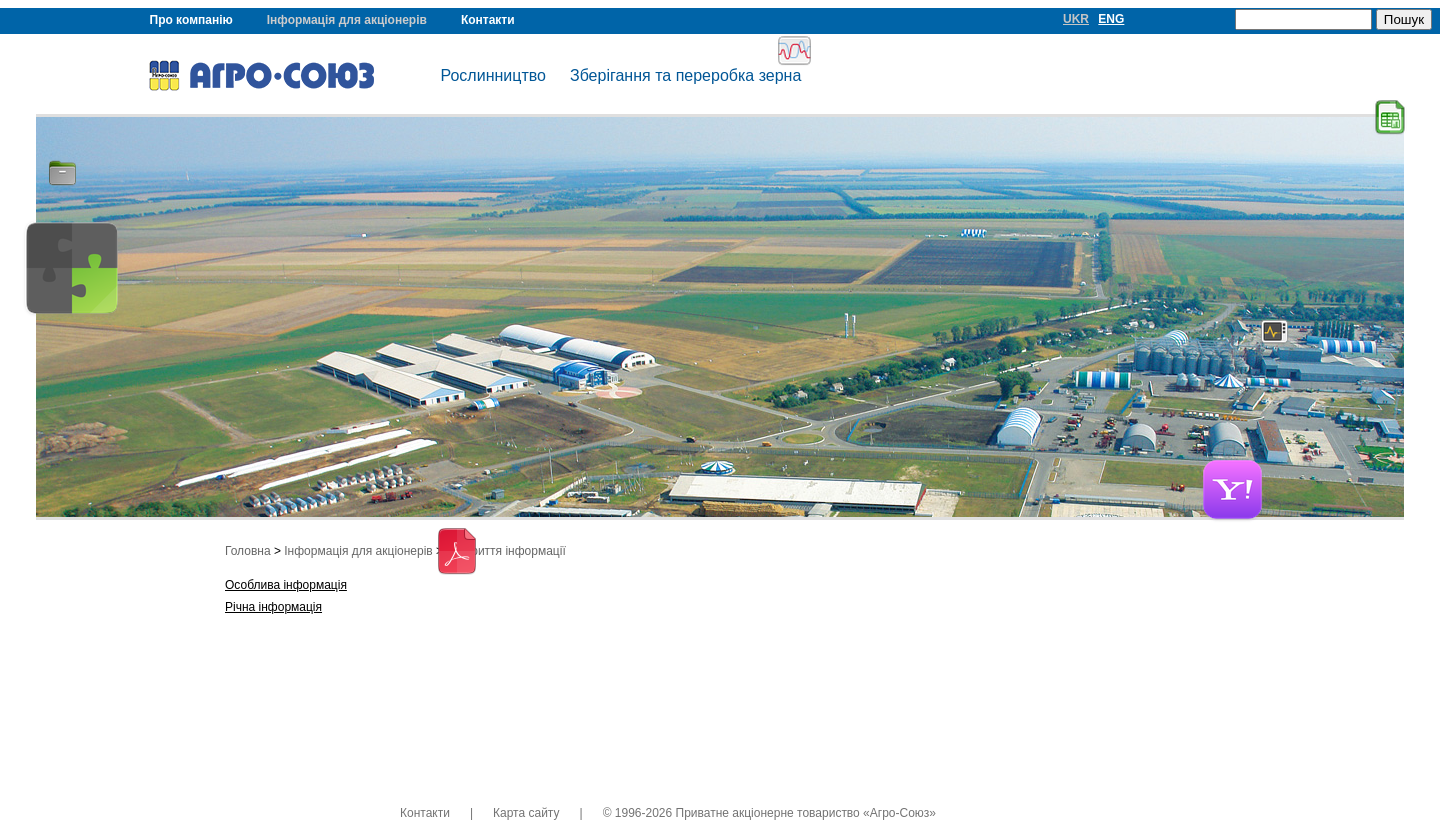  Describe the element at coordinates (1232, 489) in the screenshot. I see `open Yahoo web app` at that location.